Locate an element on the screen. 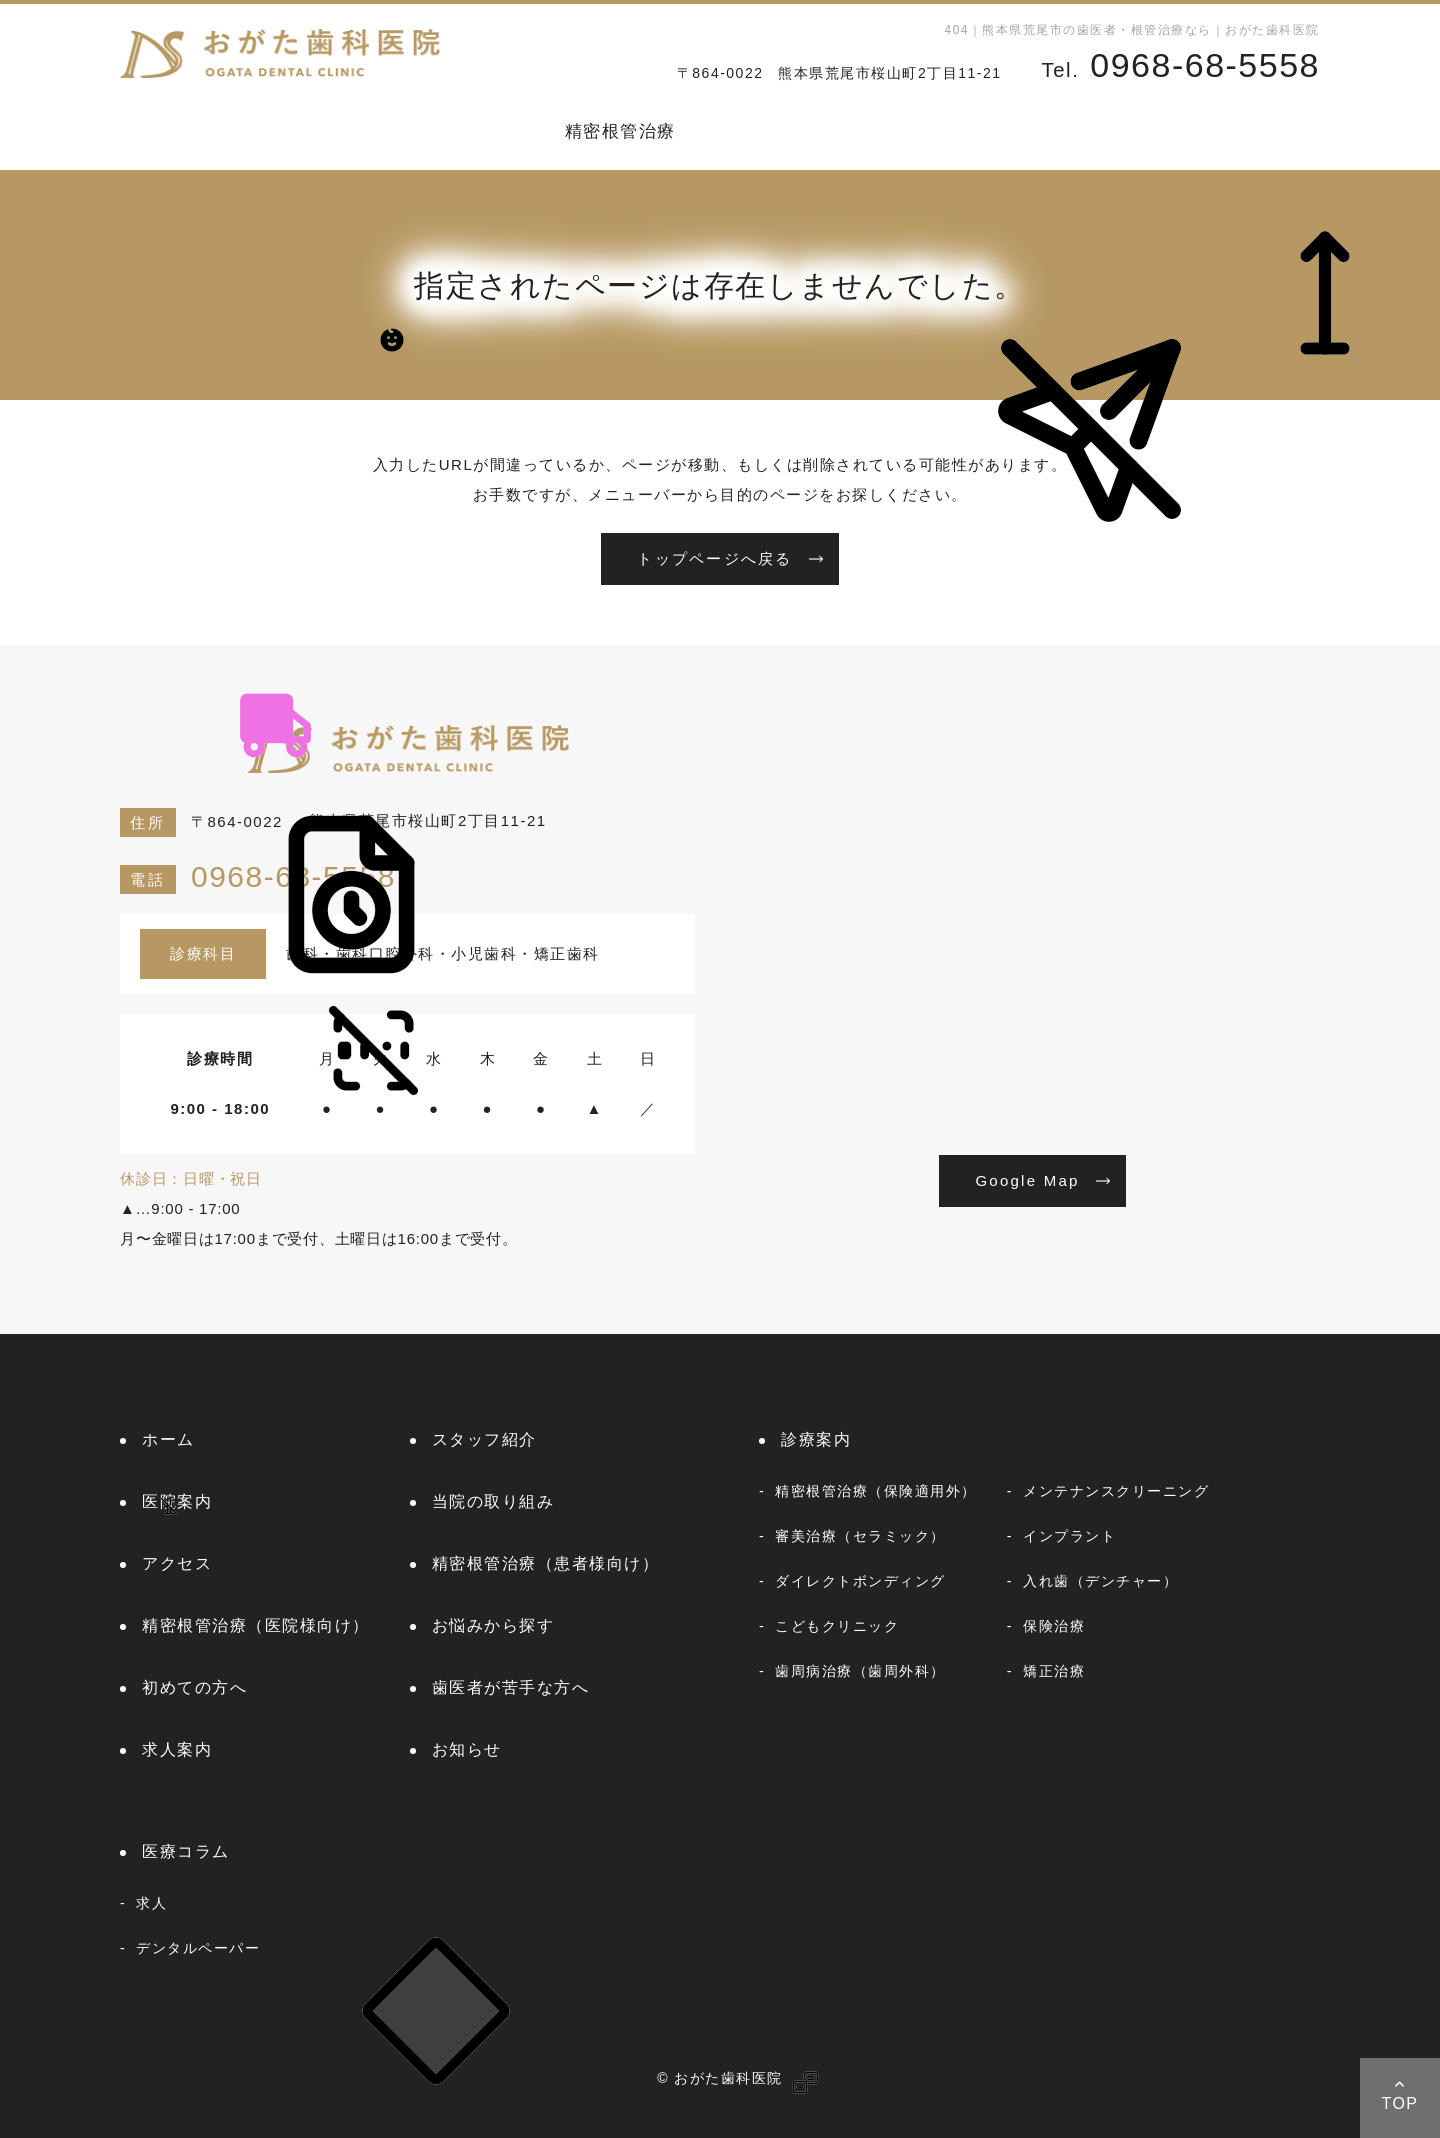 The width and height of the screenshot is (1440, 2138). barcode scanning is disabled is located at coordinates (373, 1050).